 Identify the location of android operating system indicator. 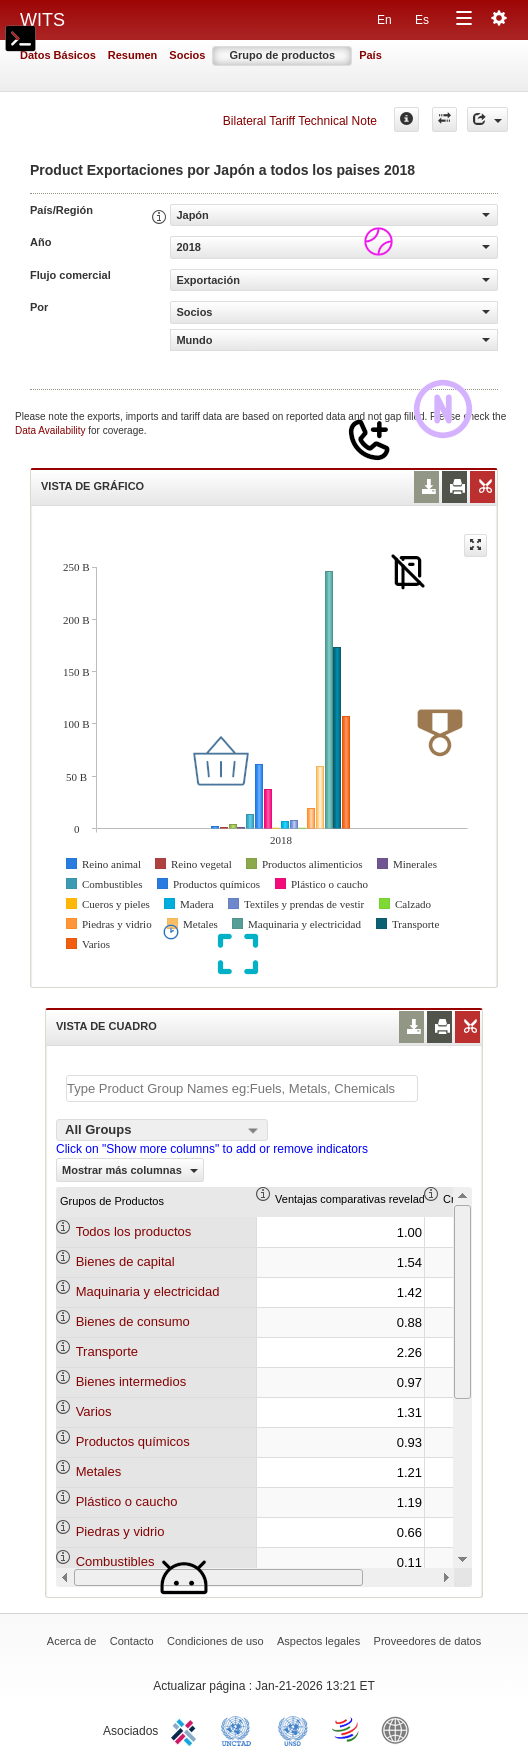
(184, 1579).